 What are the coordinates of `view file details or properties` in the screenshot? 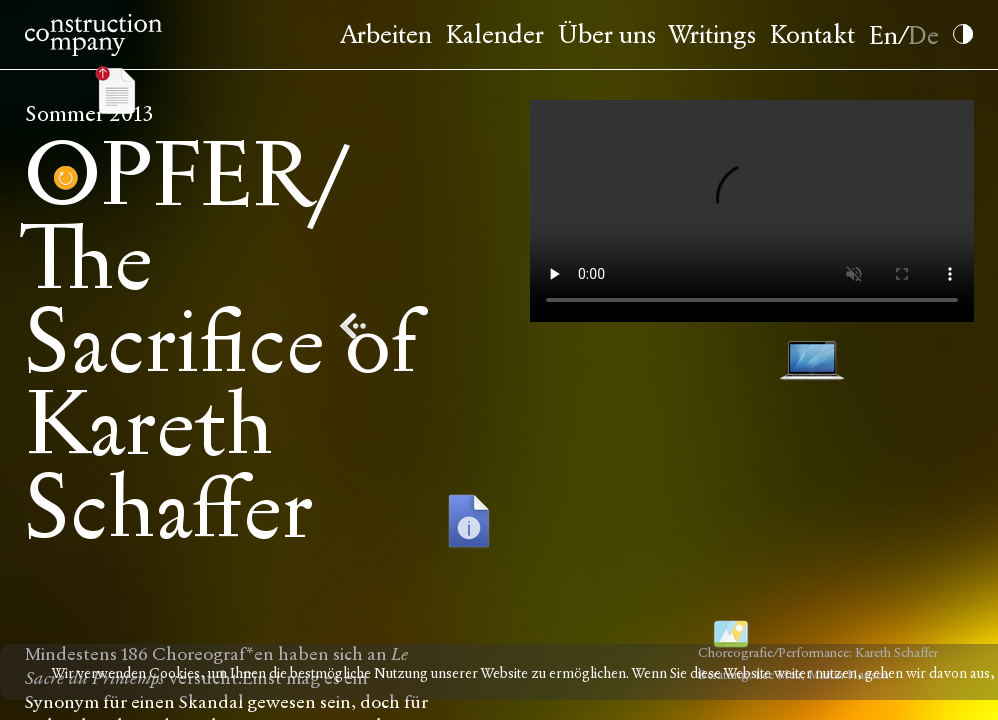 It's located at (469, 522).